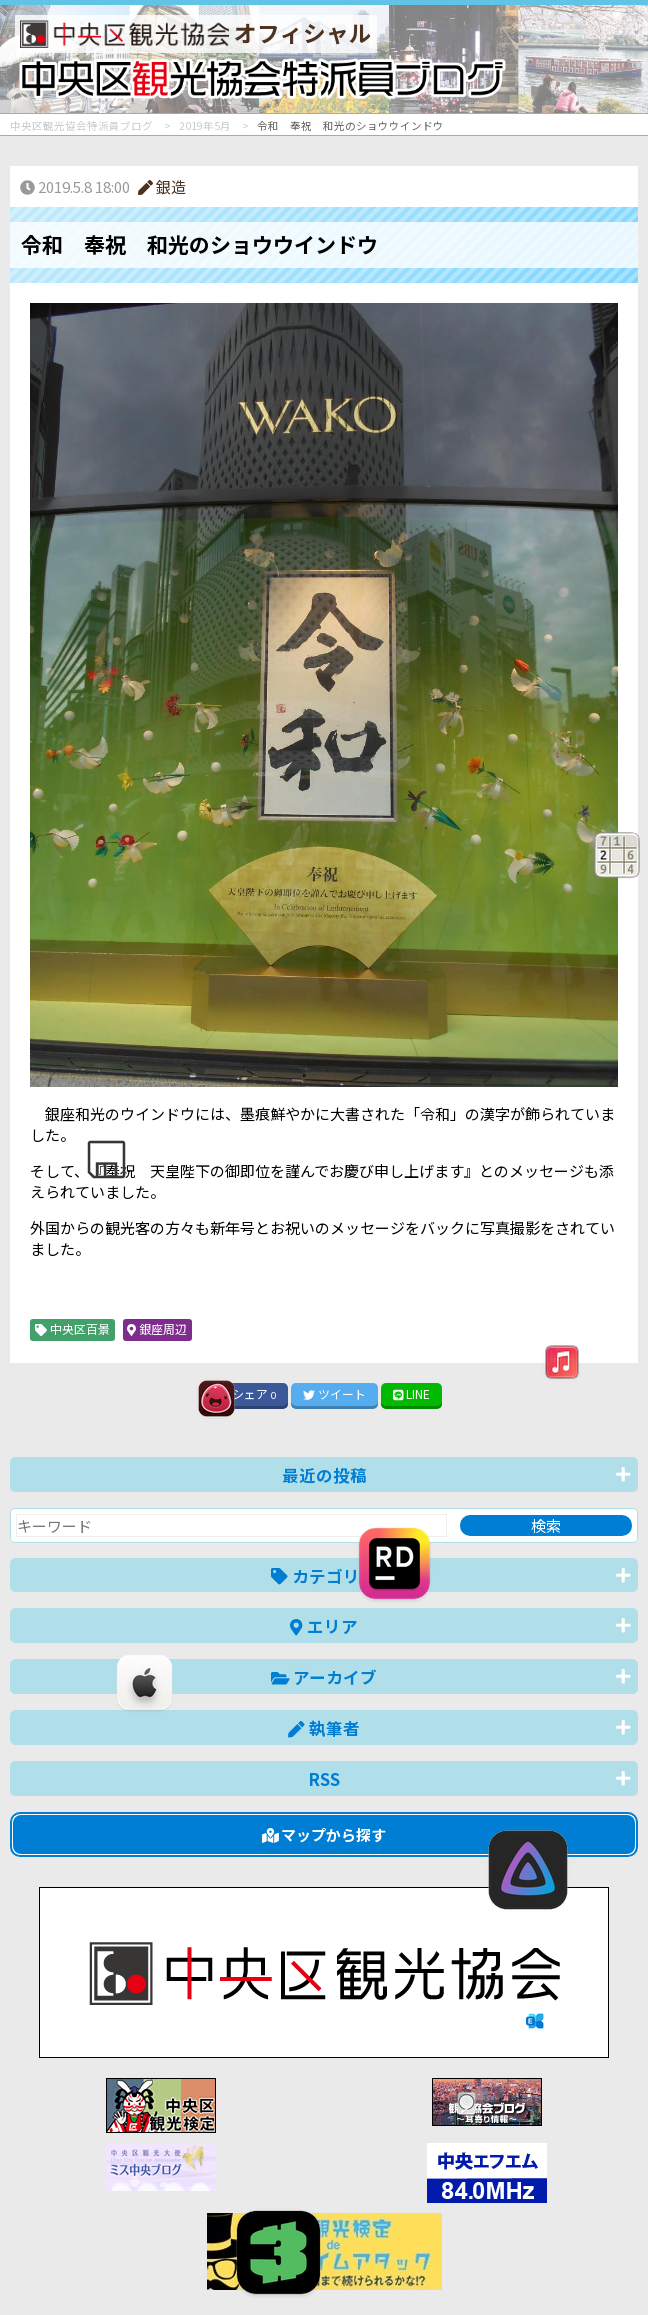 This screenshot has height=2315, width=648. I want to click on open jellyfin media server app, so click(528, 1870).